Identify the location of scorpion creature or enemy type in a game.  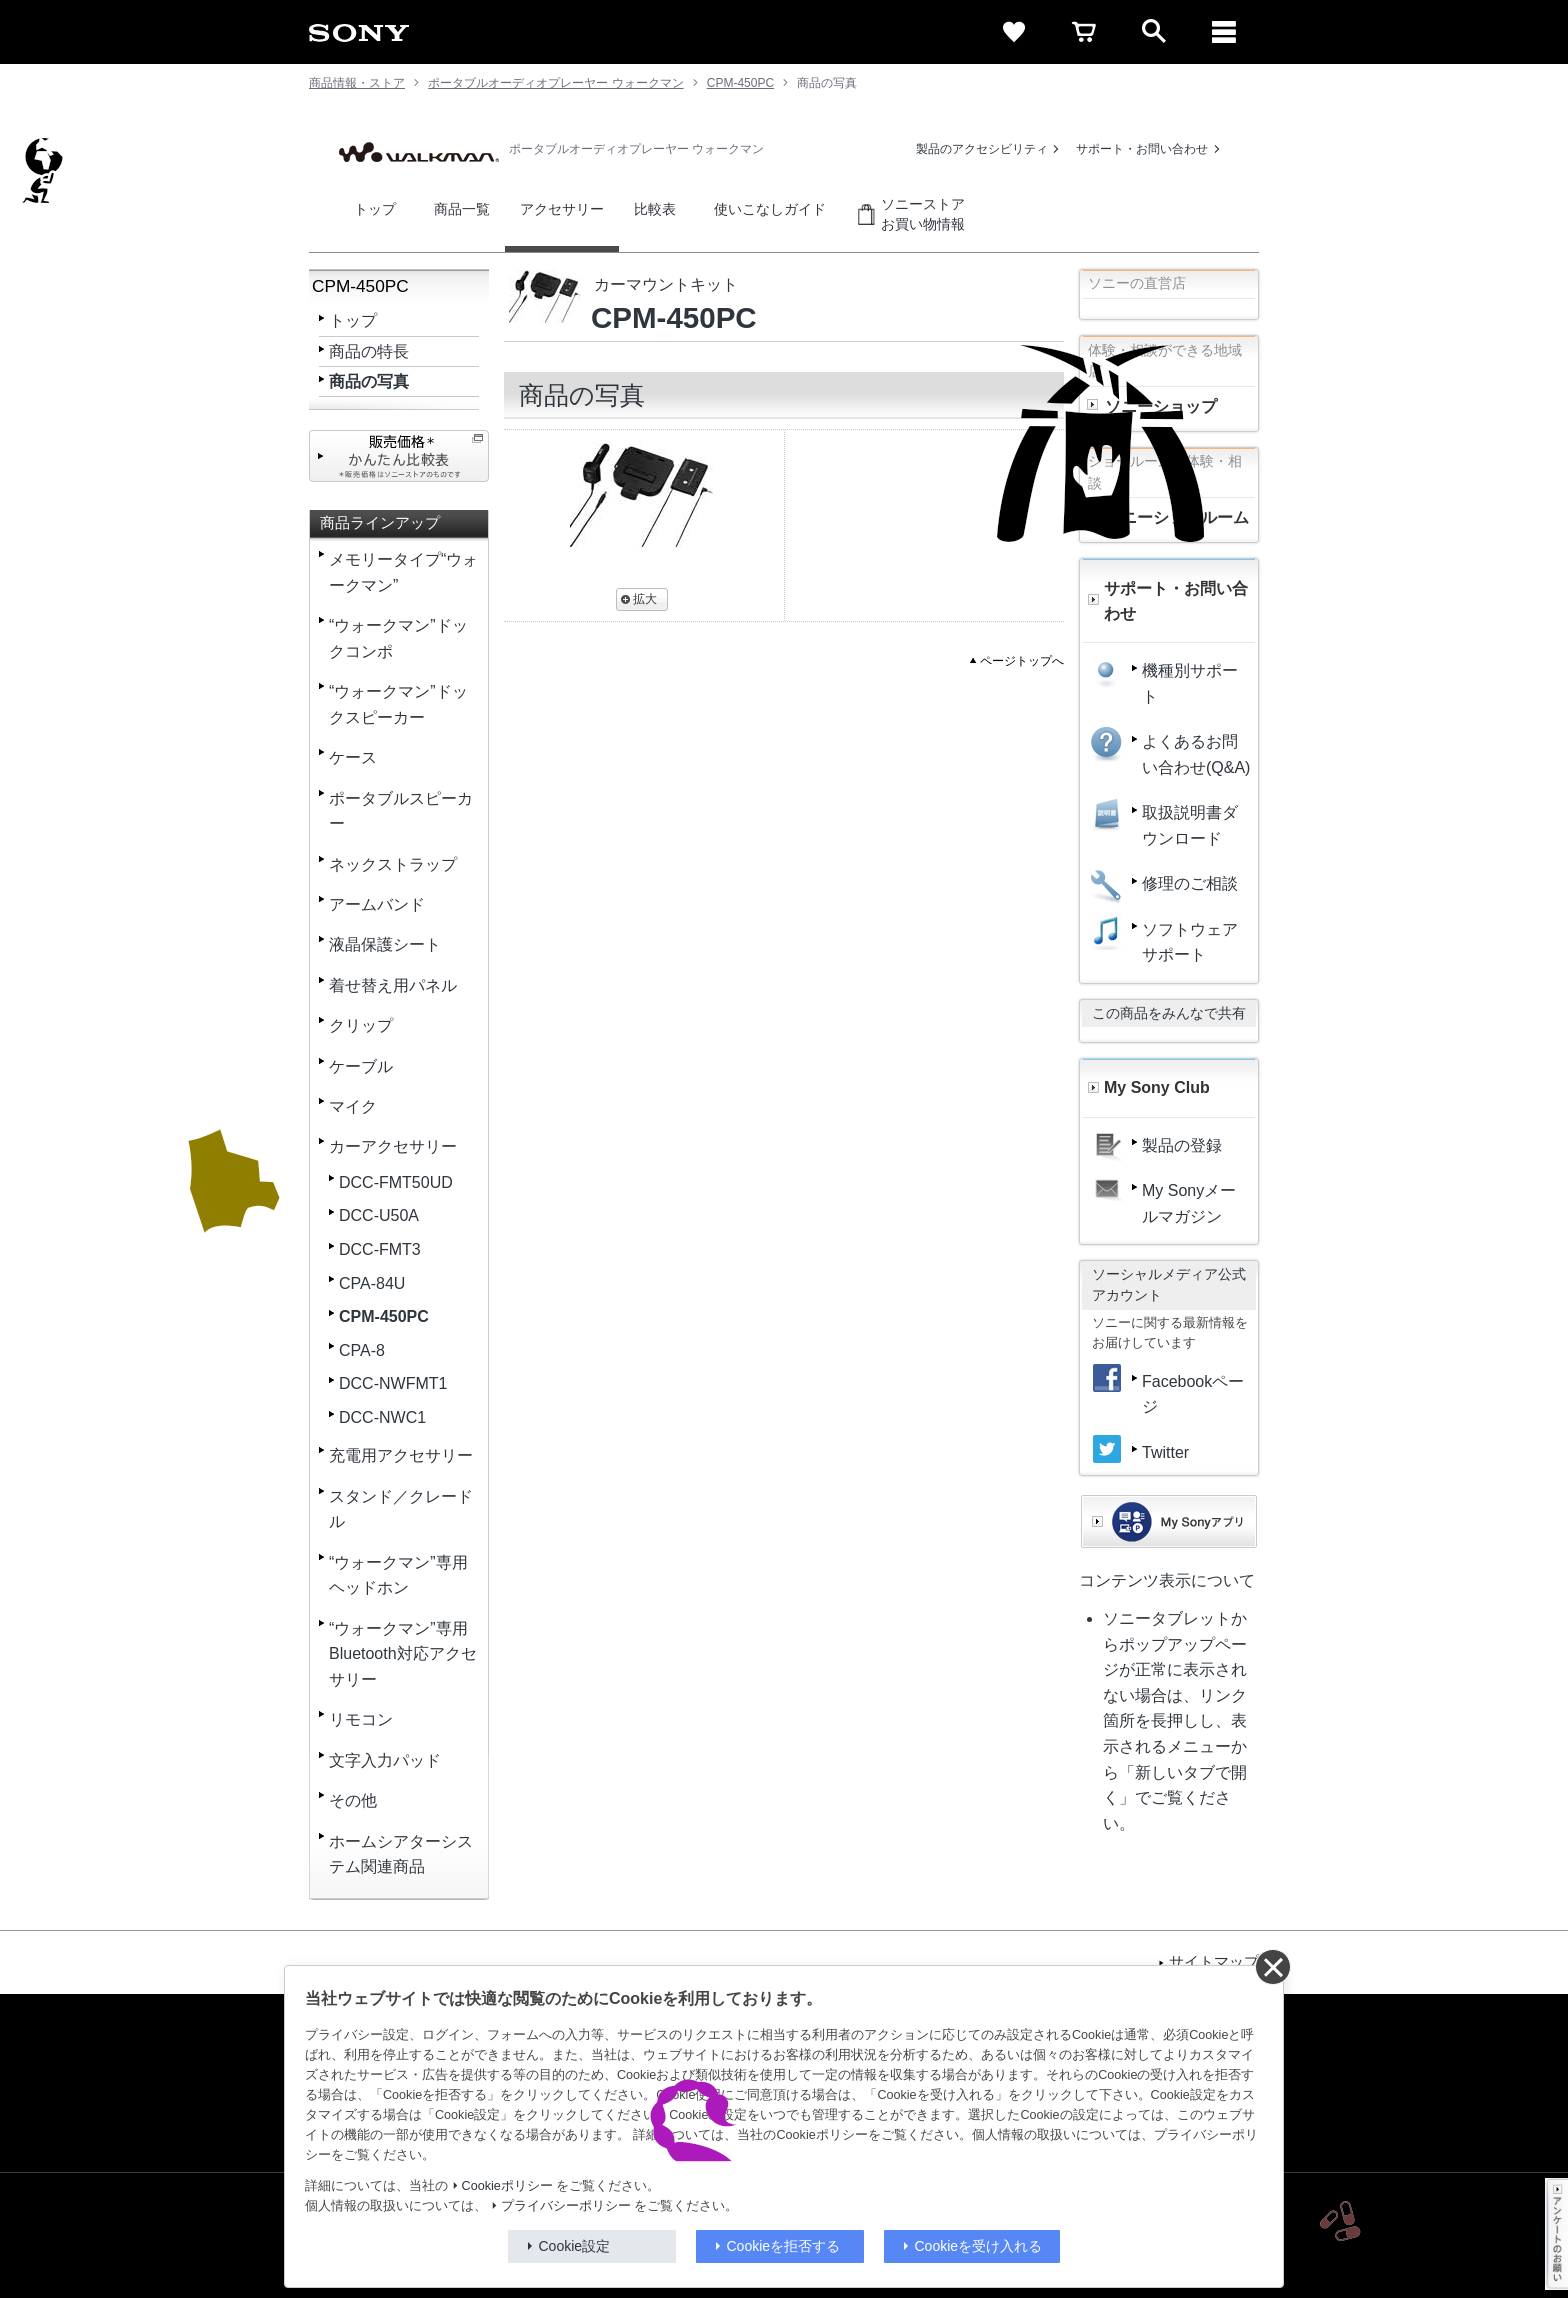
(692, 2117).